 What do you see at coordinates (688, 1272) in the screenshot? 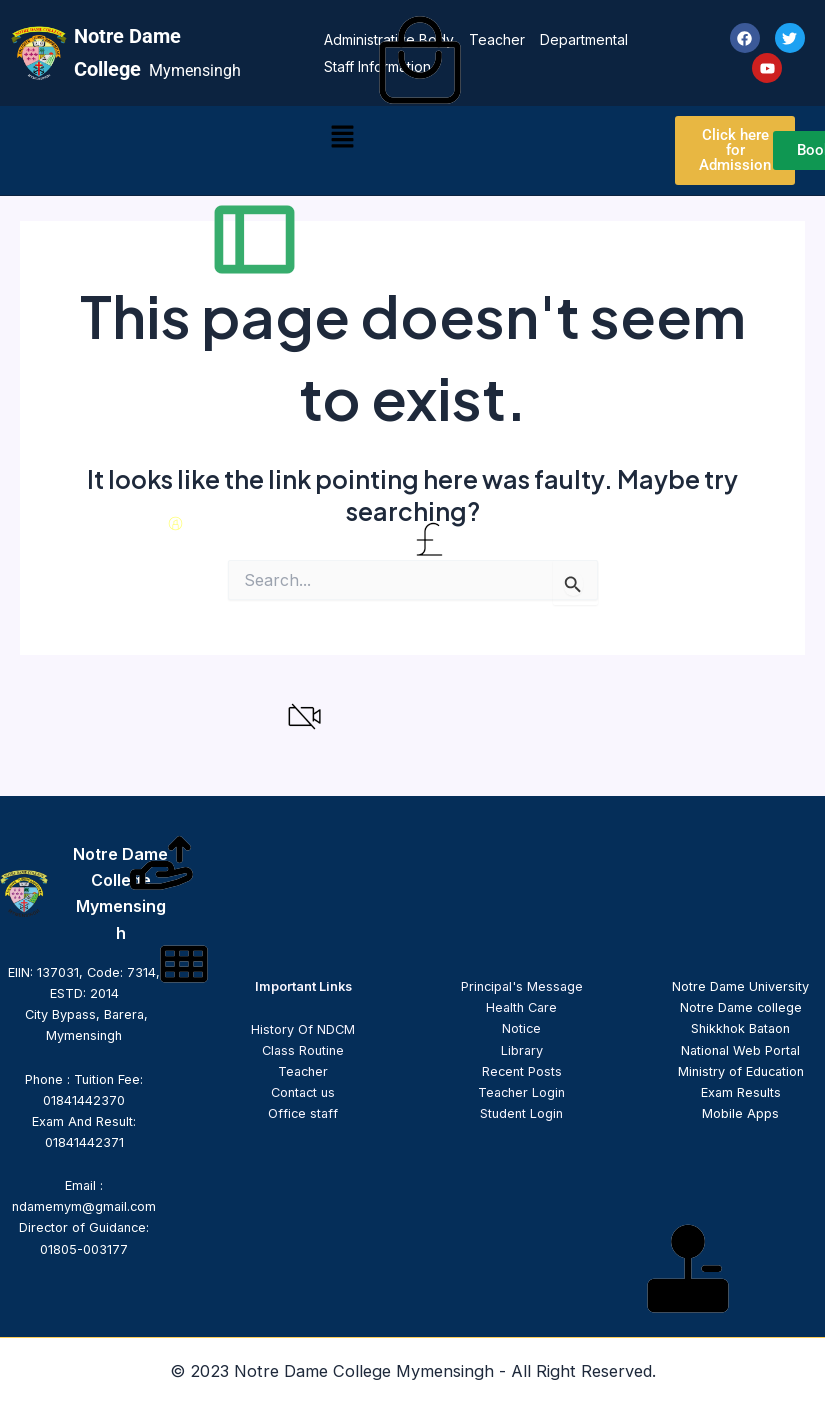
I see `access game controls or gaming settings` at bounding box center [688, 1272].